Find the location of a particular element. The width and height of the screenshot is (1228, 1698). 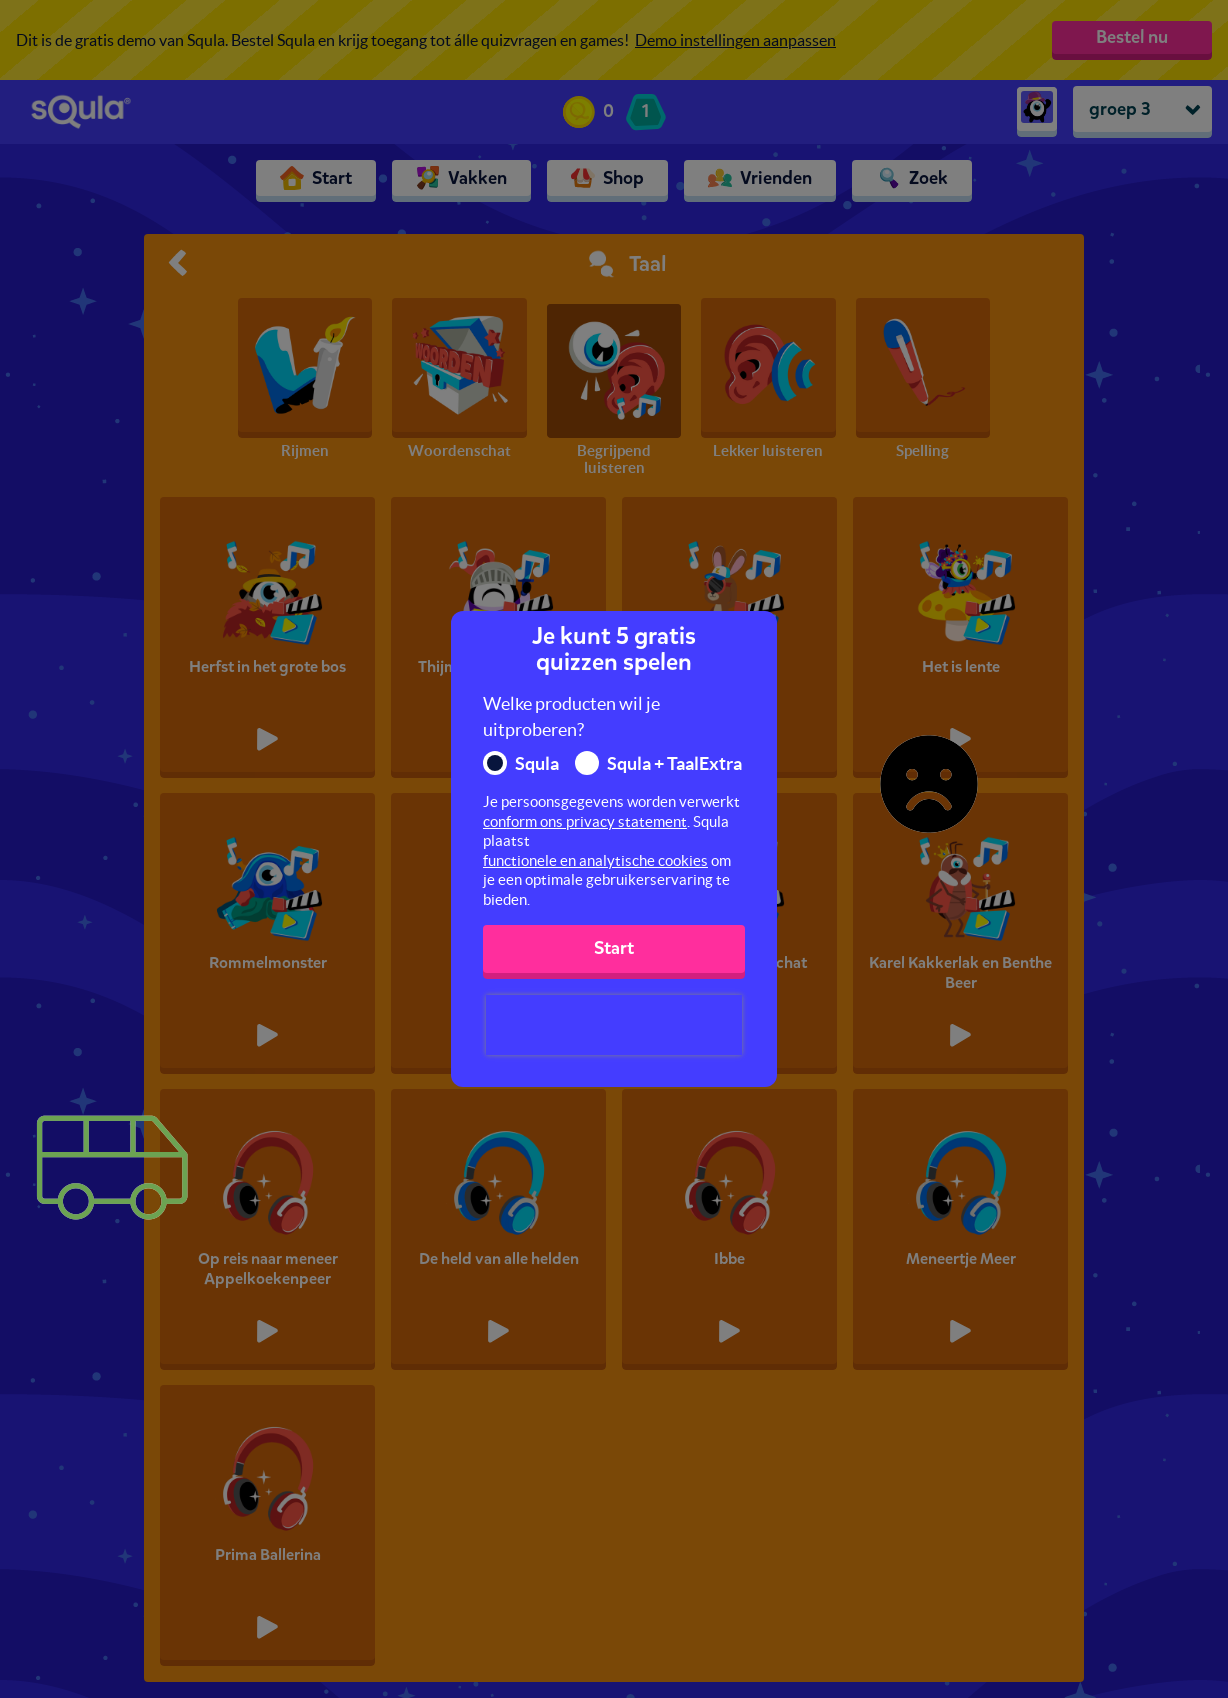

indicate negative feedback or dissatisfaction is located at coordinates (929, 784).